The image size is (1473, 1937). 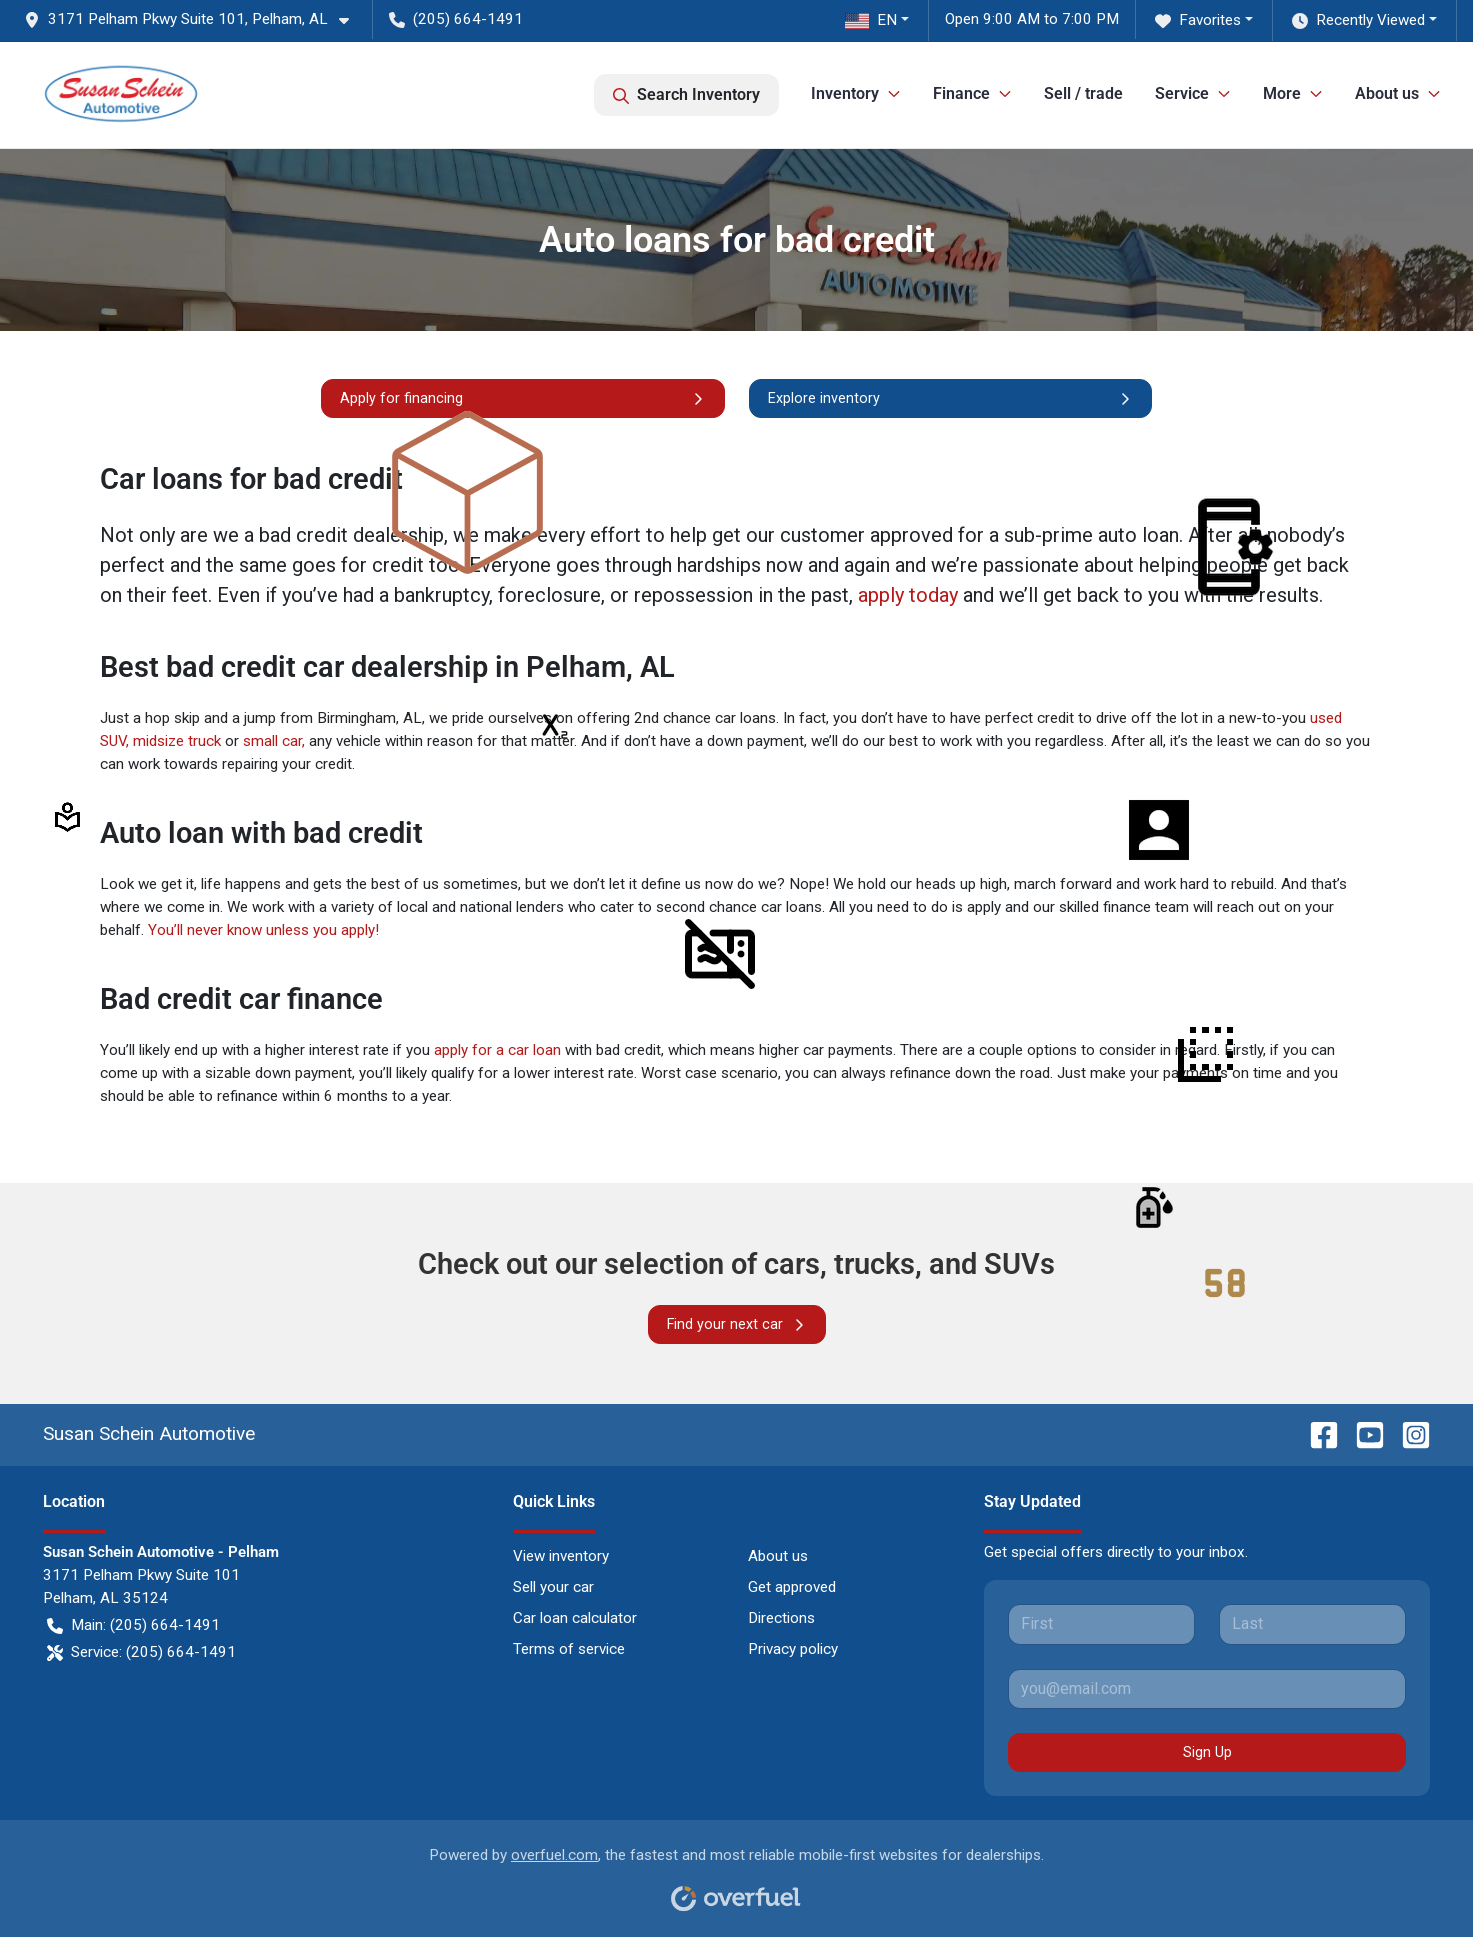 What do you see at coordinates (1152, 1207) in the screenshot?
I see `access hand sanitizer station information` at bounding box center [1152, 1207].